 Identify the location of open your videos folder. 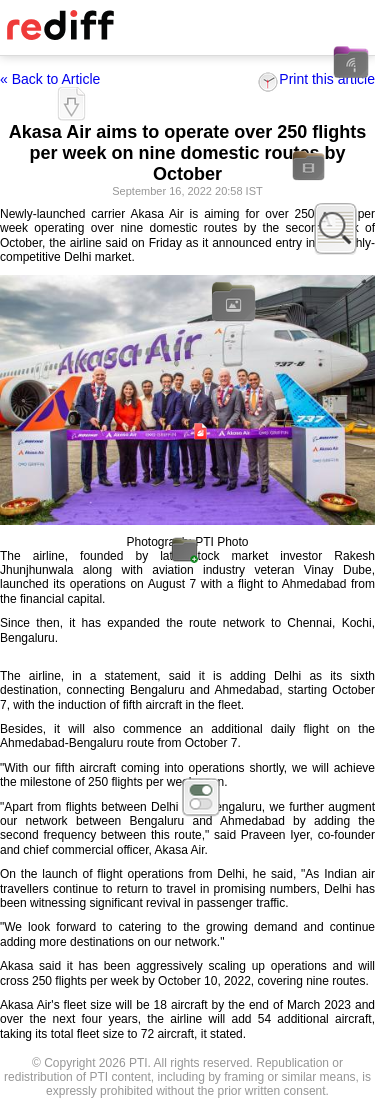
(308, 165).